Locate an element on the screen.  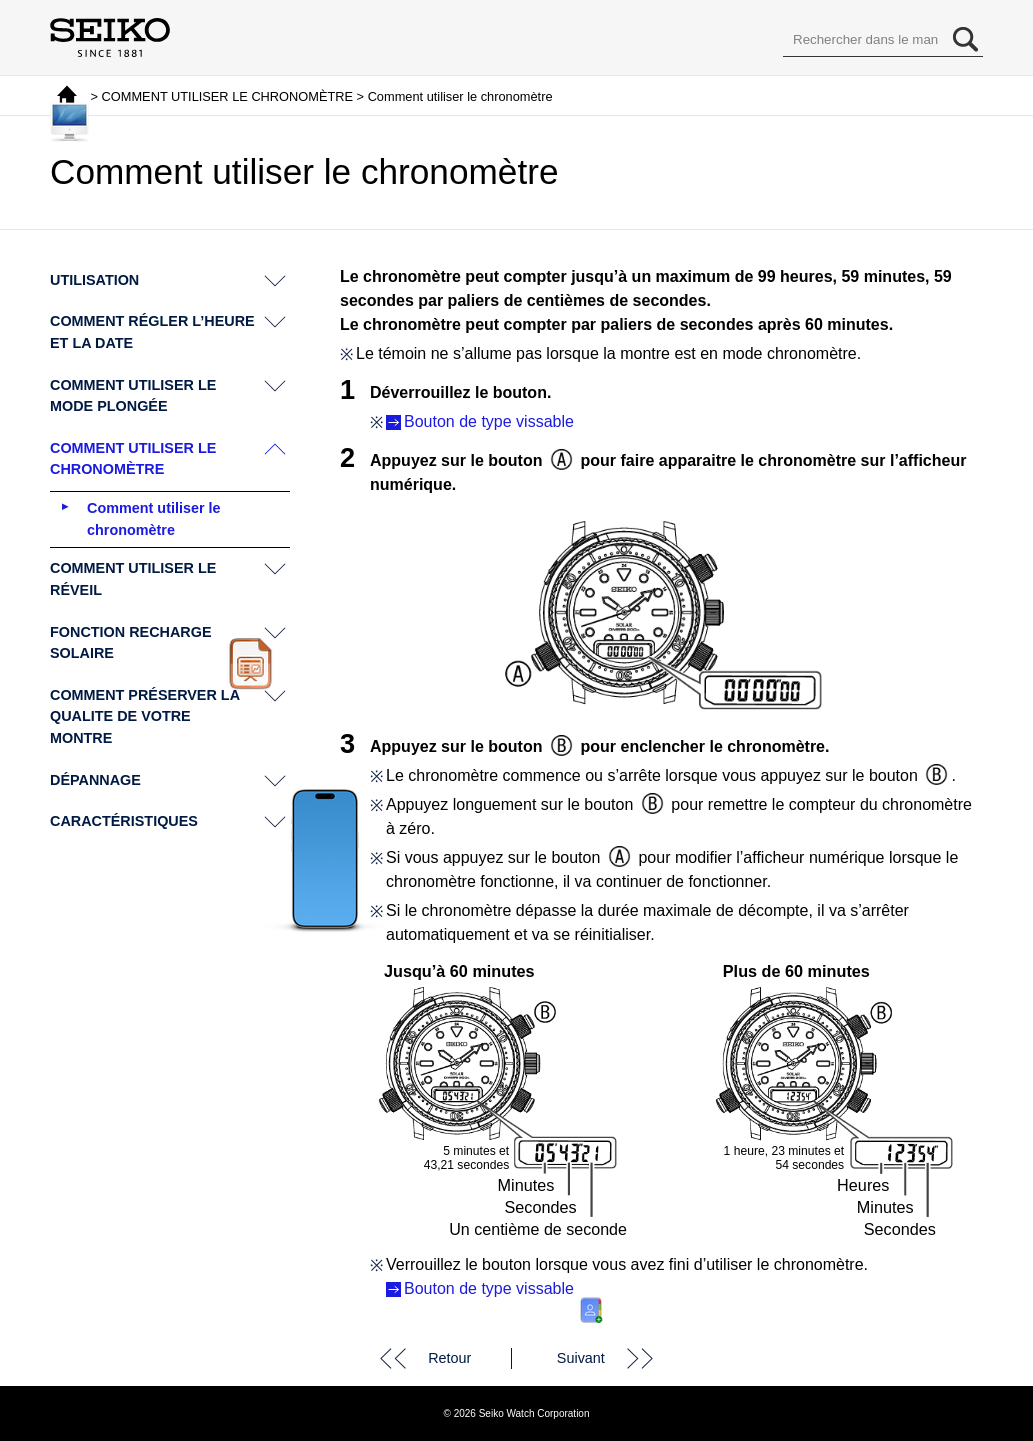
connected iPhone device is located at coordinates (325, 861).